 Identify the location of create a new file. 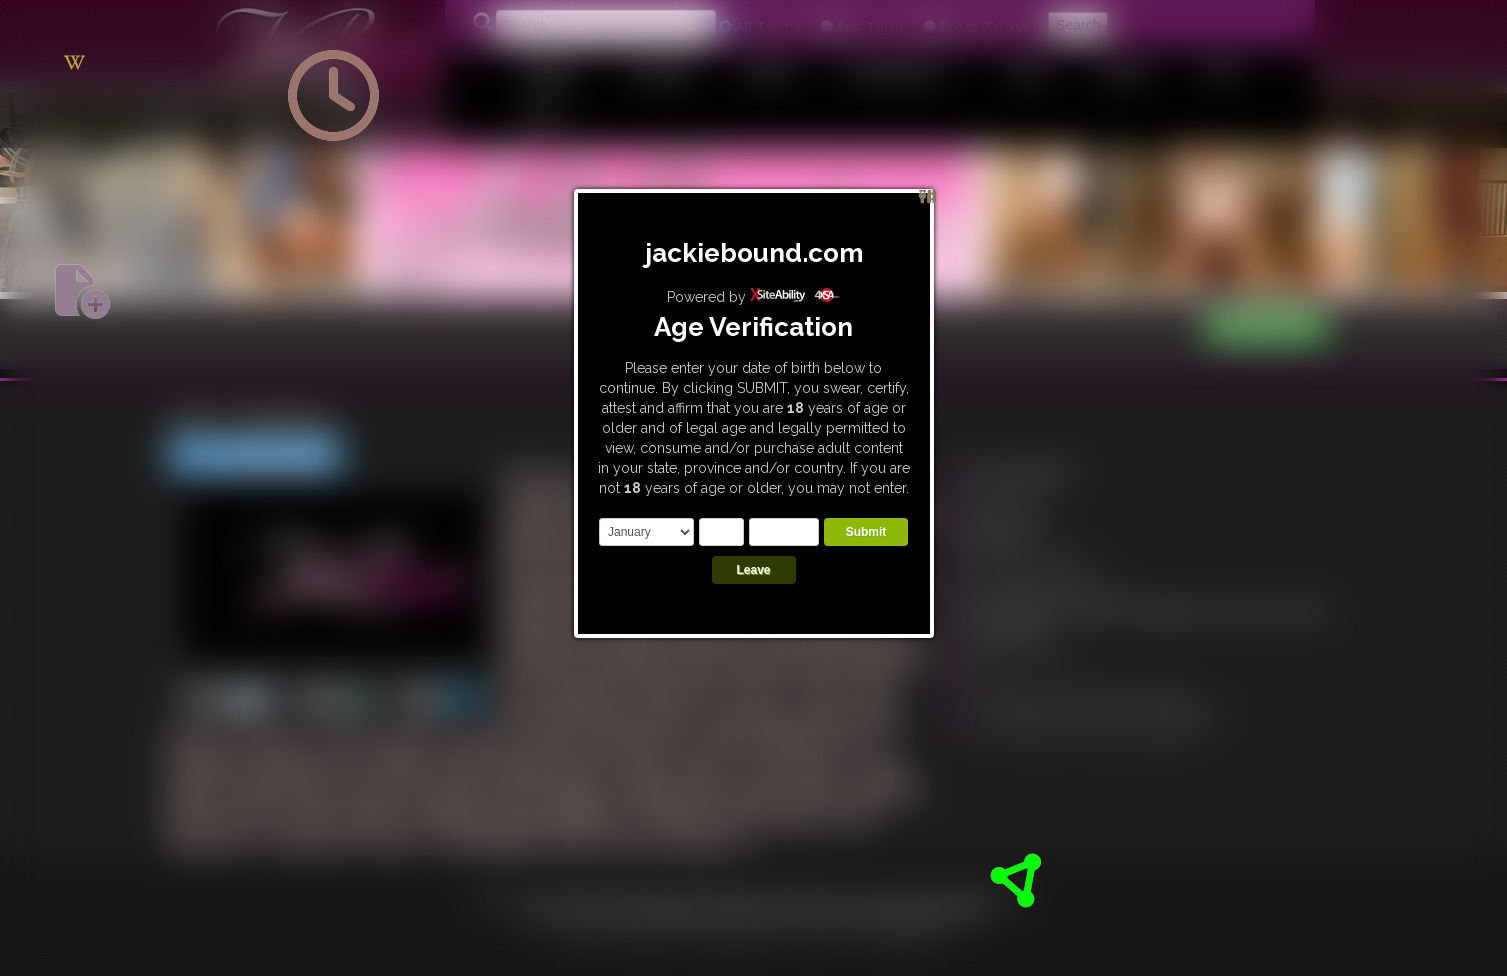
(81, 290).